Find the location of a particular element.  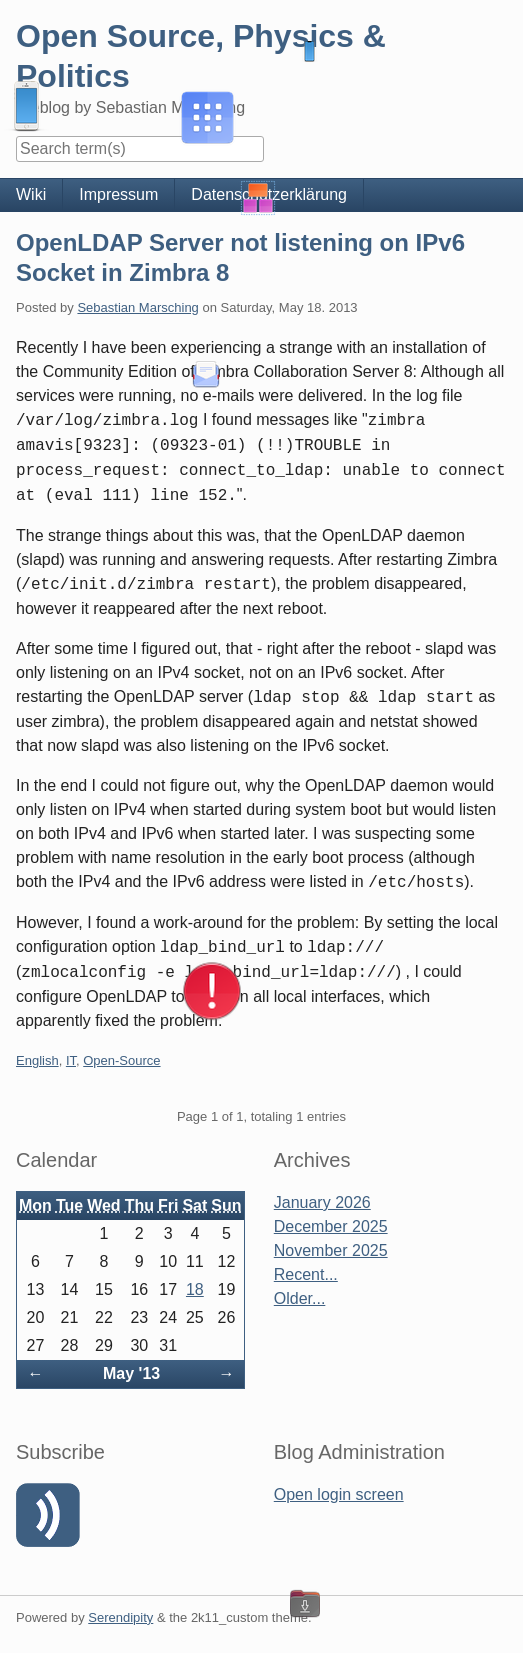

indicates a warning or caution state is located at coordinates (212, 991).